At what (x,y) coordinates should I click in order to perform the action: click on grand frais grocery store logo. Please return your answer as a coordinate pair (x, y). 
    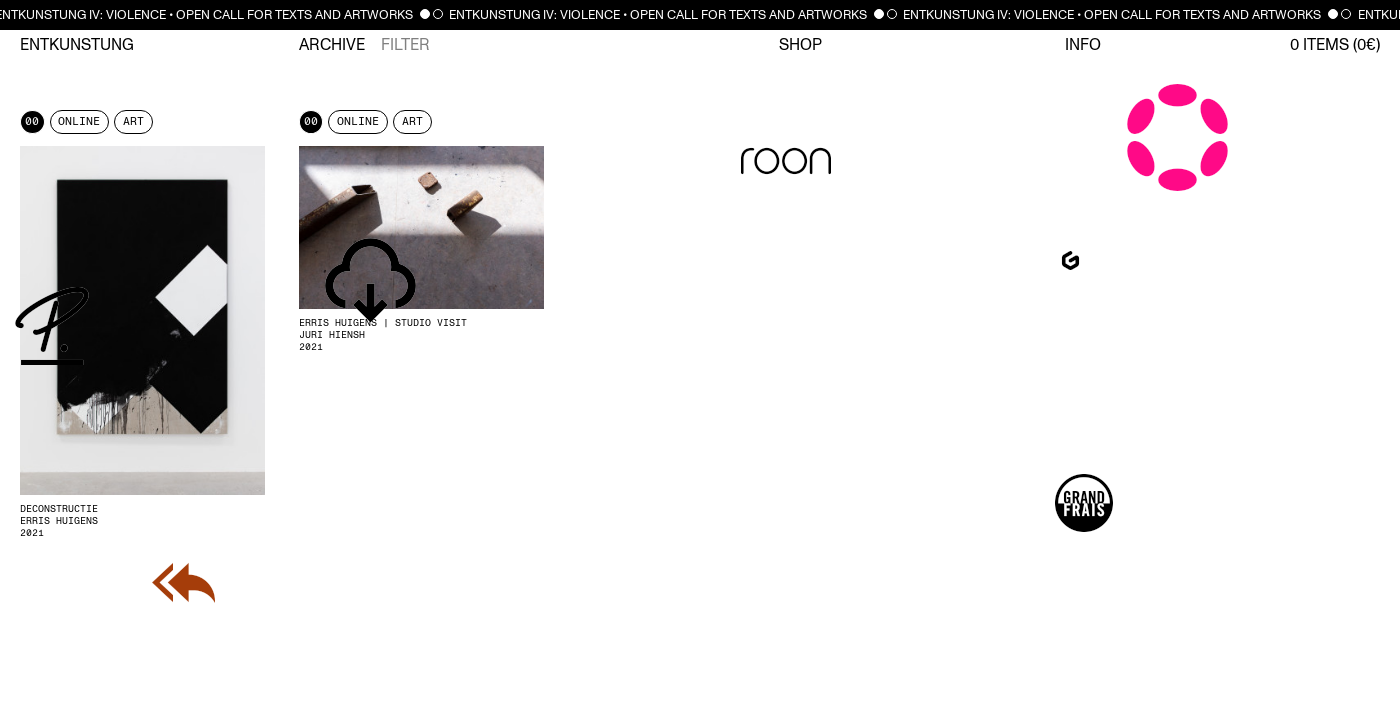
    Looking at the image, I should click on (1084, 503).